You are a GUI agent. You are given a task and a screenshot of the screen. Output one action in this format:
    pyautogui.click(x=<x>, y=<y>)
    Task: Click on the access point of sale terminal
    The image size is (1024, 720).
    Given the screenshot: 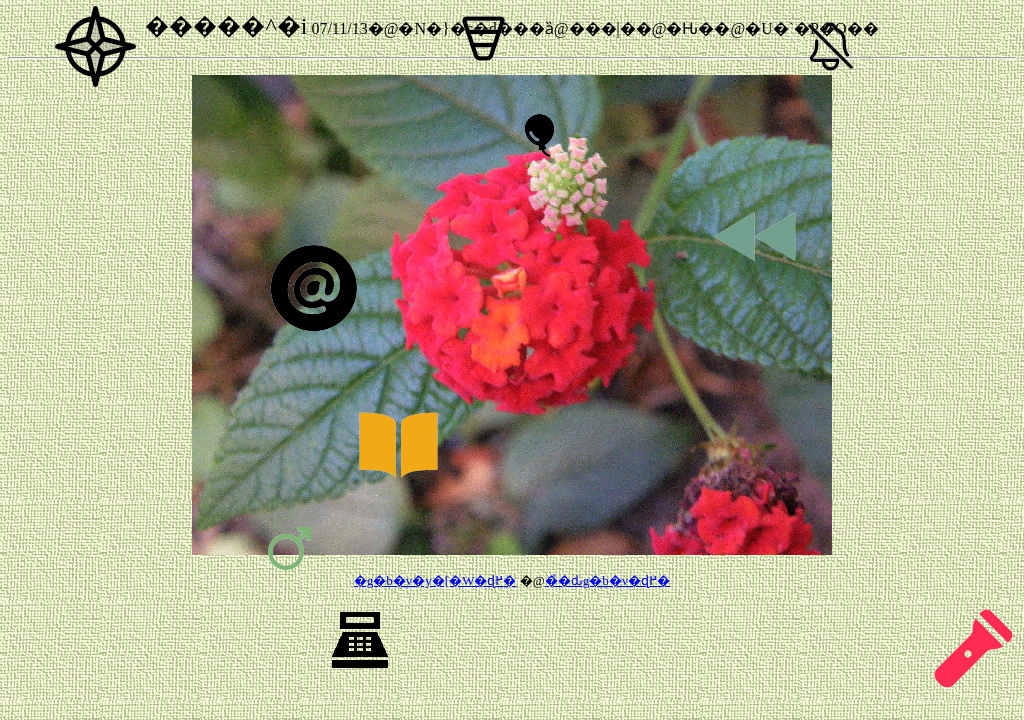 What is the action you would take?
    pyautogui.click(x=360, y=640)
    